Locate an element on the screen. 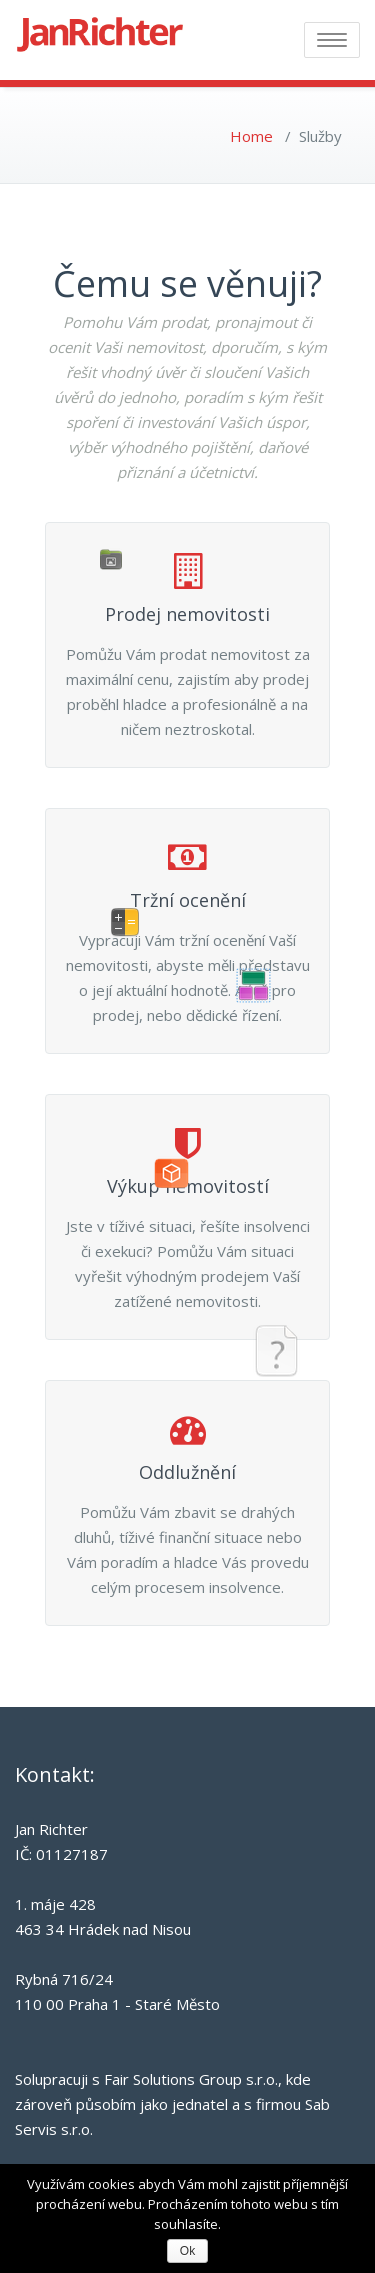  open pictures folder is located at coordinates (111, 559).